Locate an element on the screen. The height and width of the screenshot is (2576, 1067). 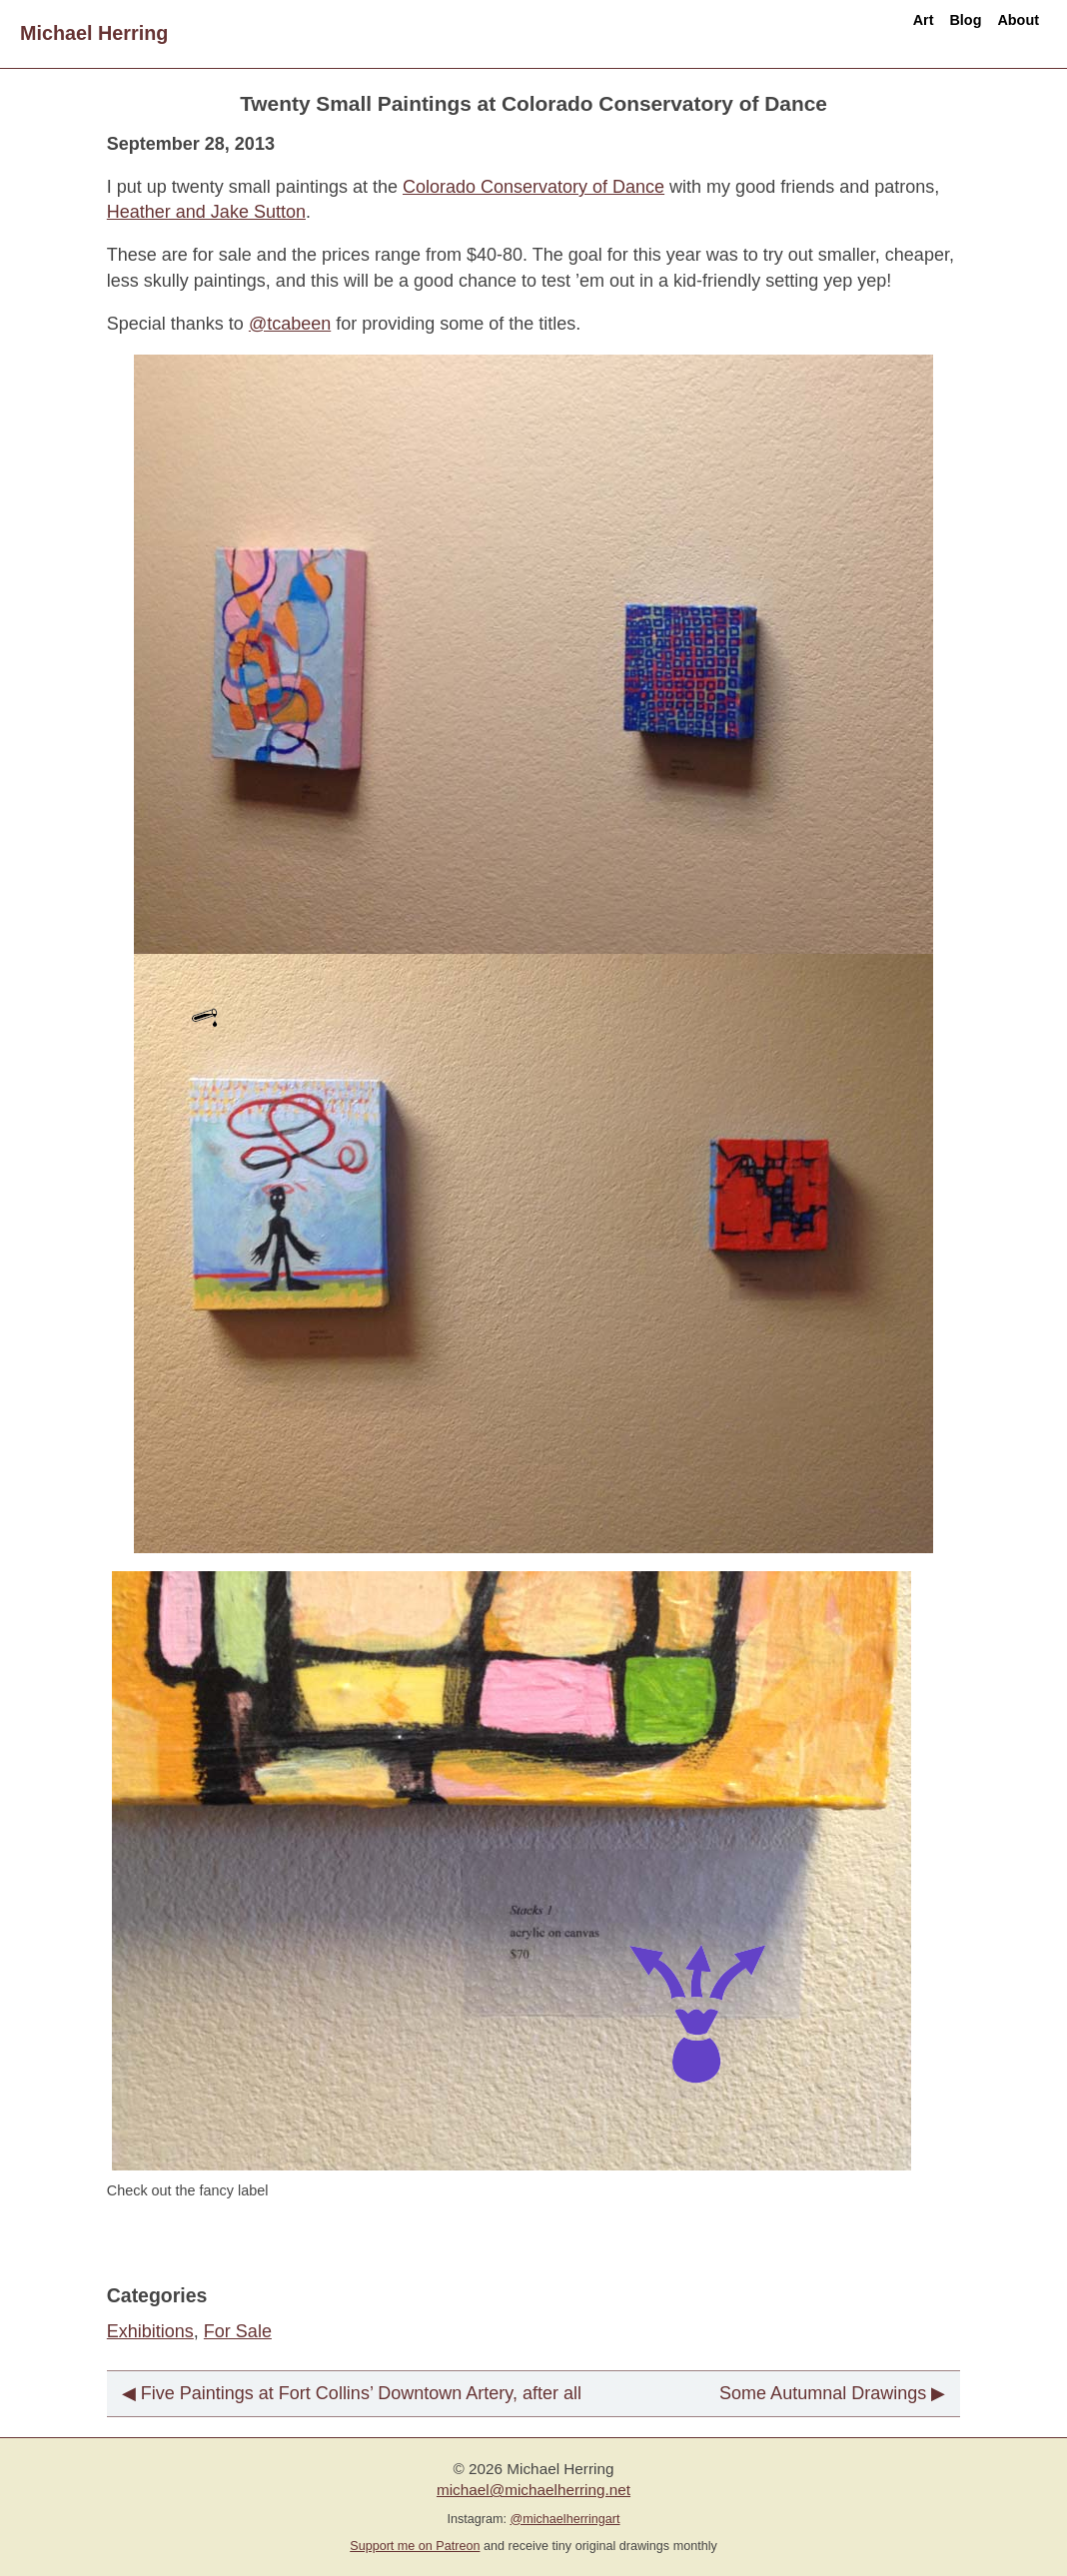
track your expenses is located at coordinates (697, 2013).